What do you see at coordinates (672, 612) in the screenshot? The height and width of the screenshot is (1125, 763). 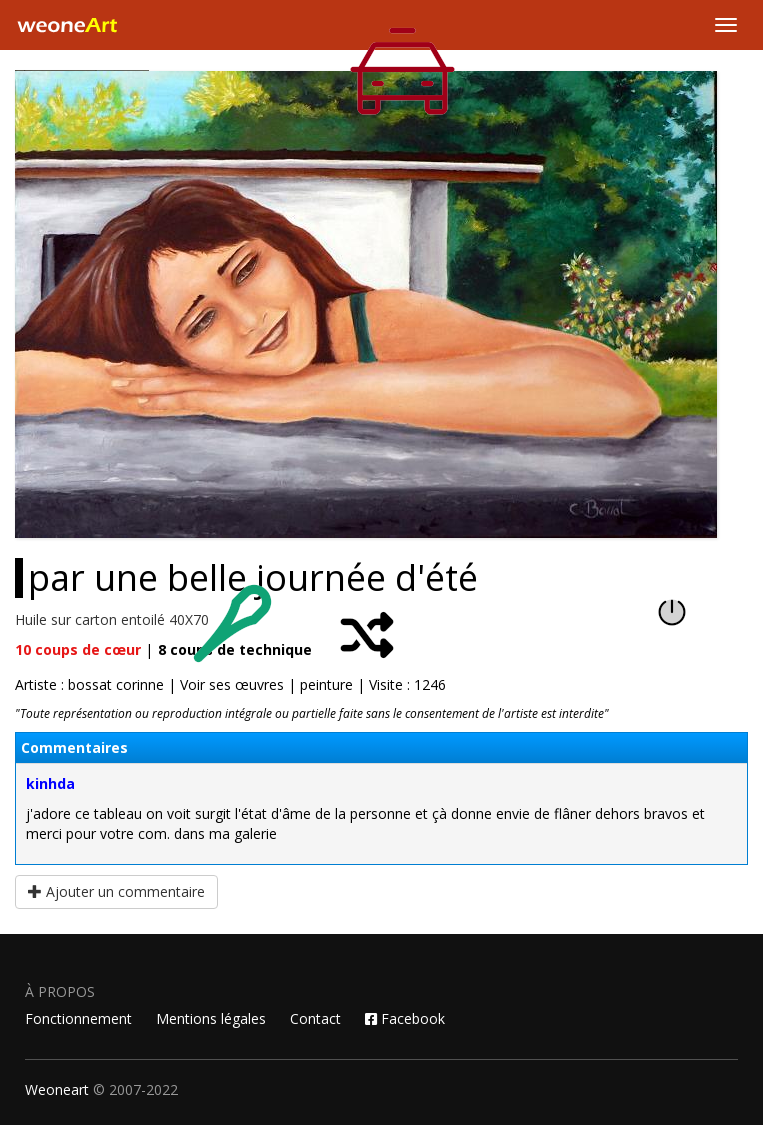 I see `turn device on or off` at bounding box center [672, 612].